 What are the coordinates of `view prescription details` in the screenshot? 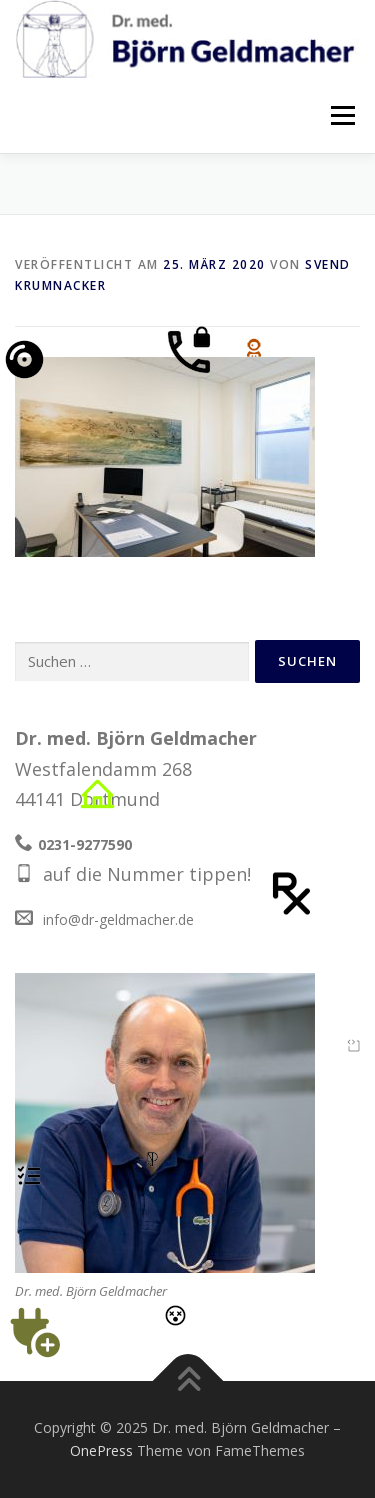 It's located at (291, 893).